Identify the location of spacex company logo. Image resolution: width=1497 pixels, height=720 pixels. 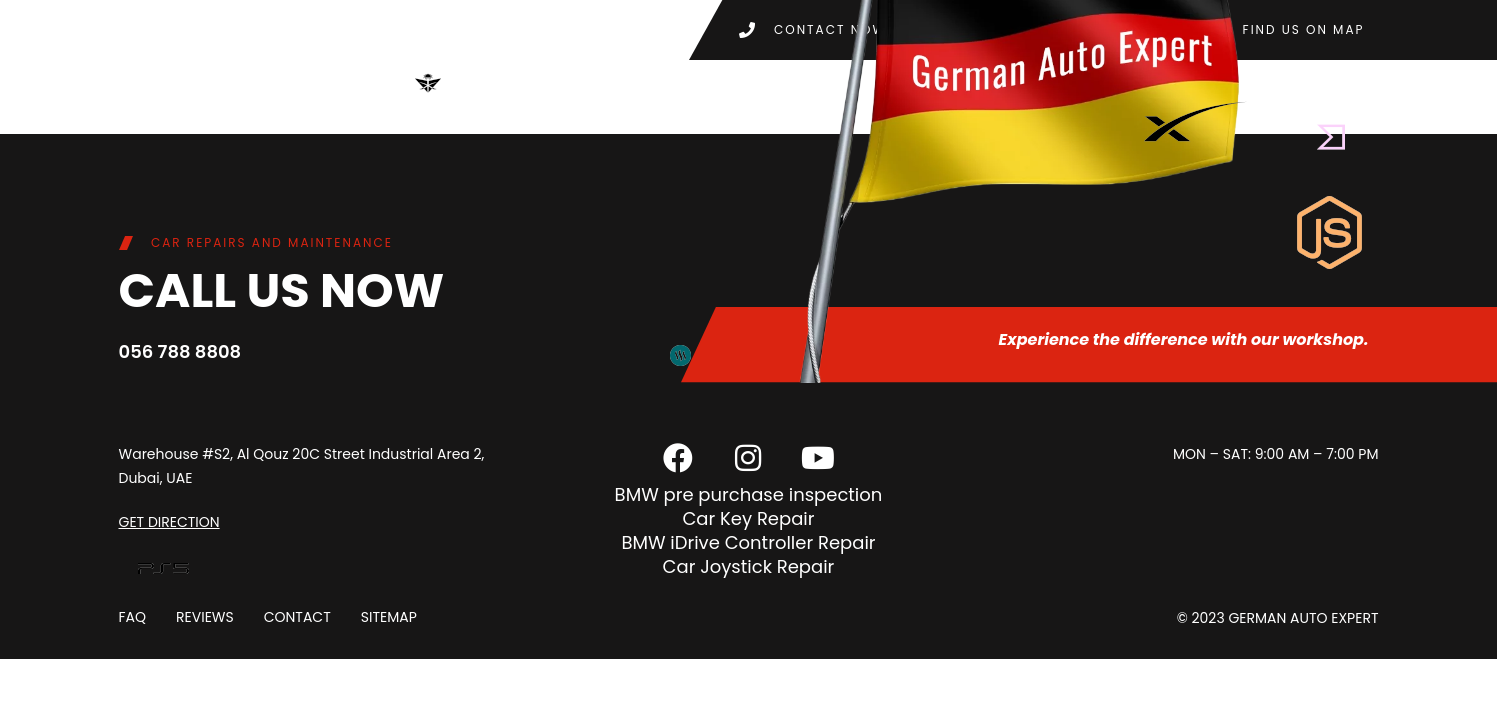
(1195, 121).